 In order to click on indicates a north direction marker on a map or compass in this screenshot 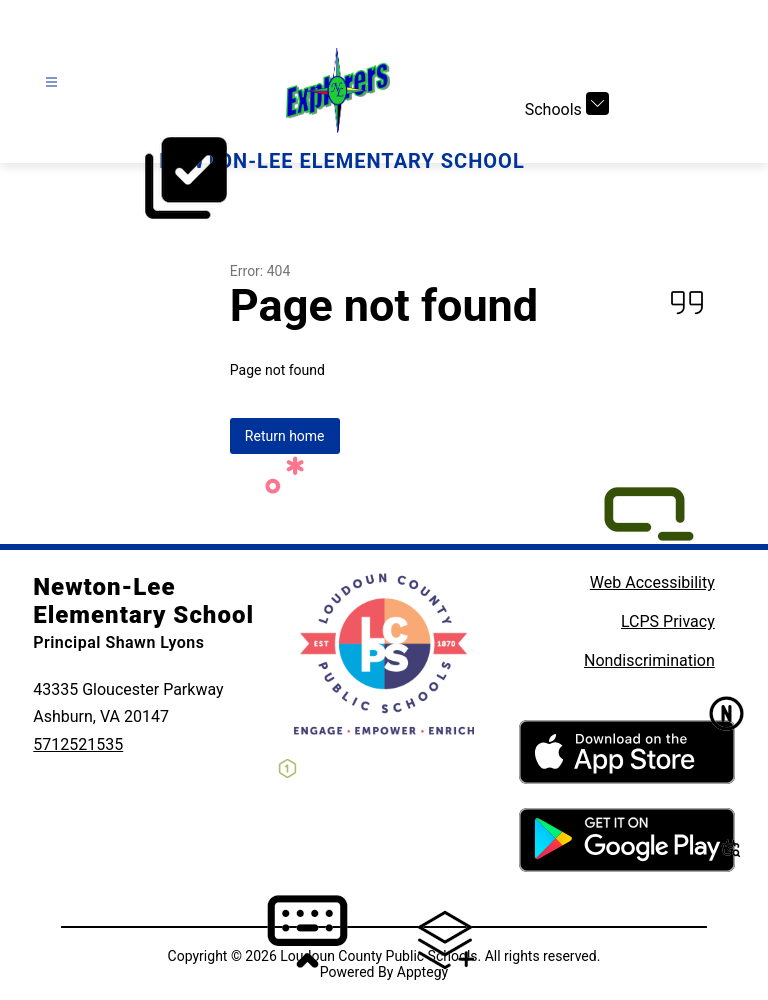, I will do `click(726, 713)`.